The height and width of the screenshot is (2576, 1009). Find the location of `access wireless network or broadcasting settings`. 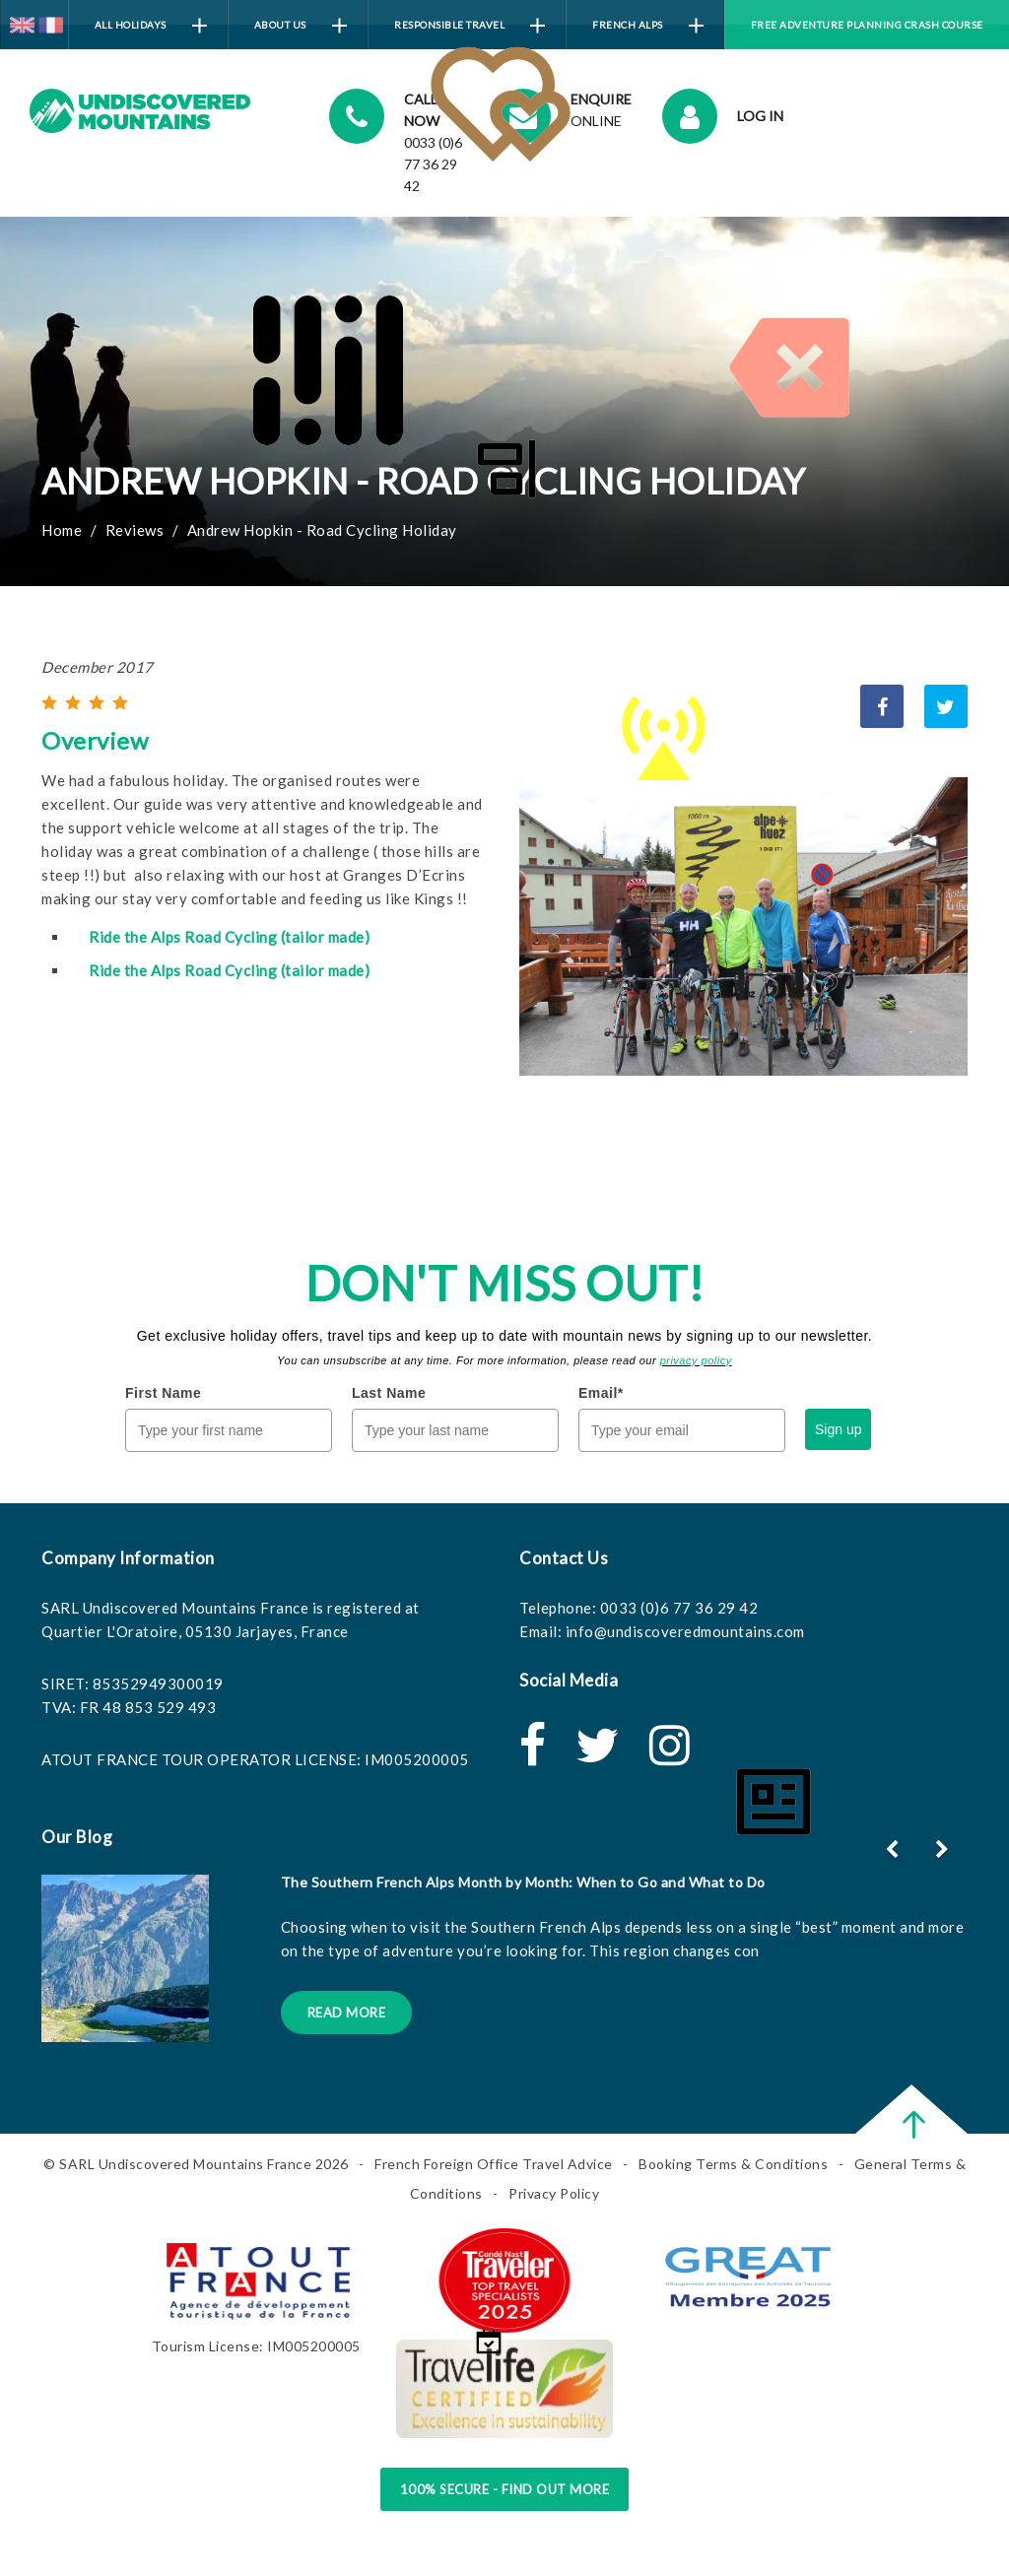

access wireless network or broadcasting settings is located at coordinates (663, 736).